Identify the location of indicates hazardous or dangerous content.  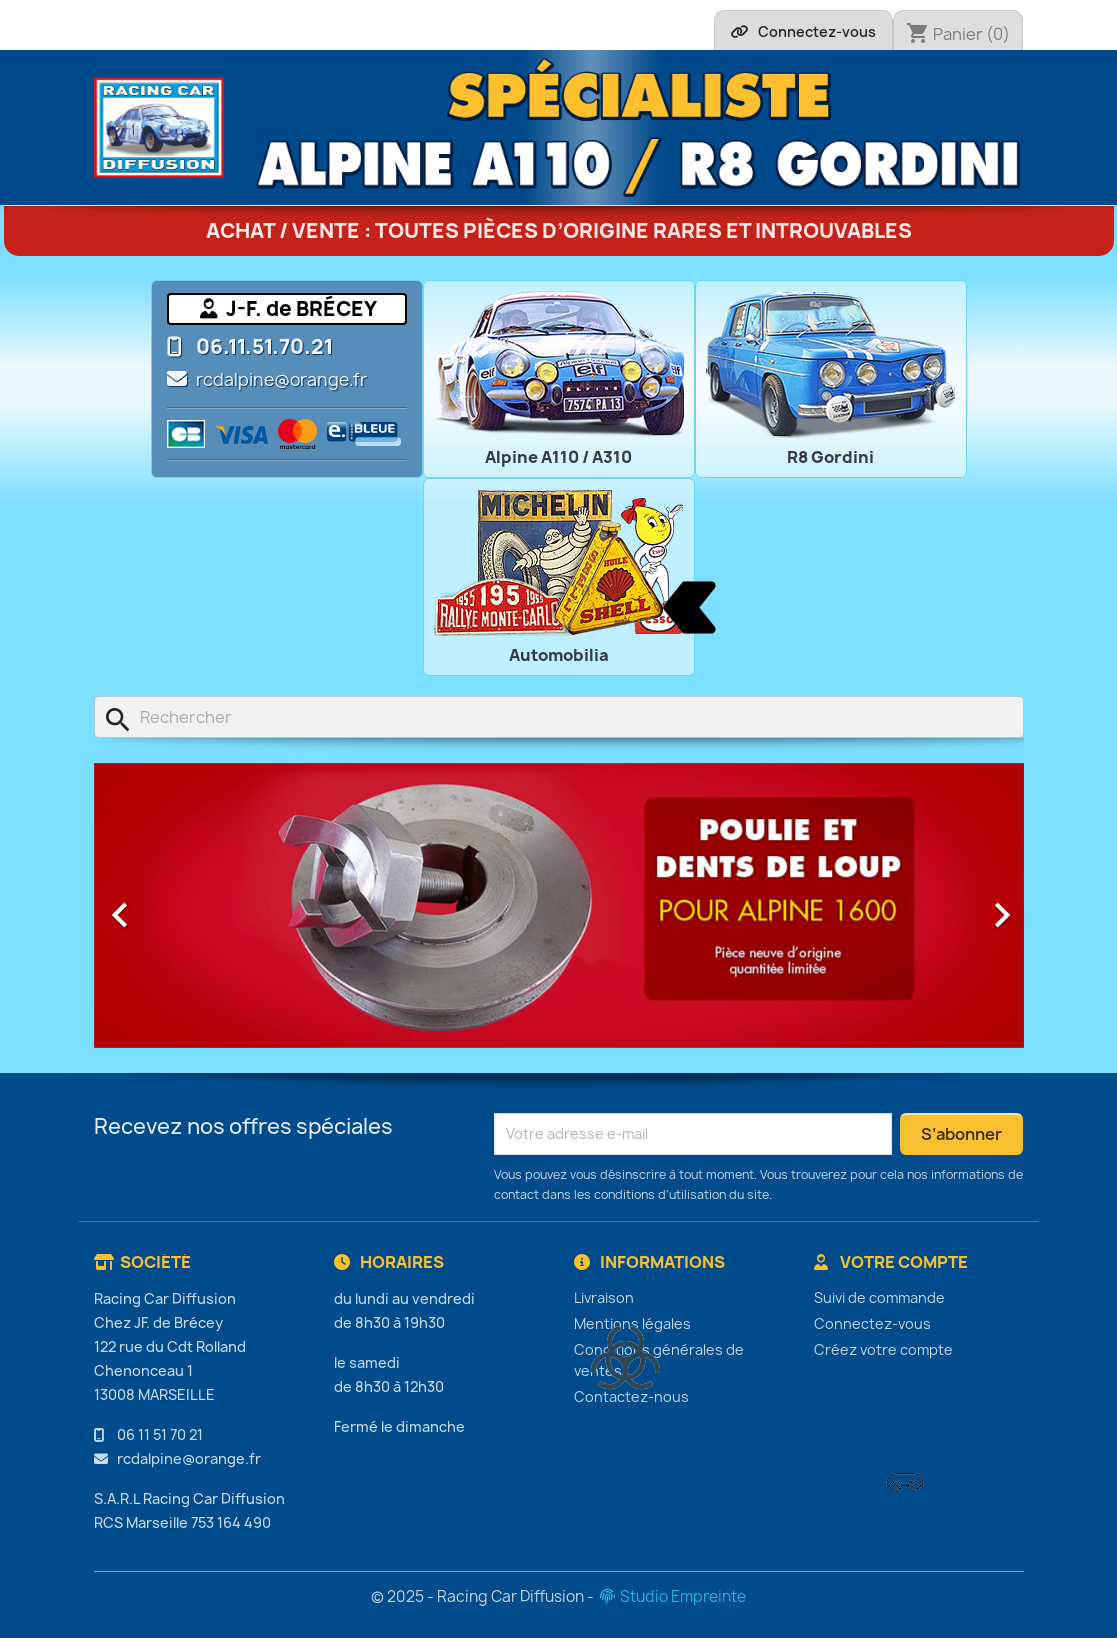
(625, 1359).